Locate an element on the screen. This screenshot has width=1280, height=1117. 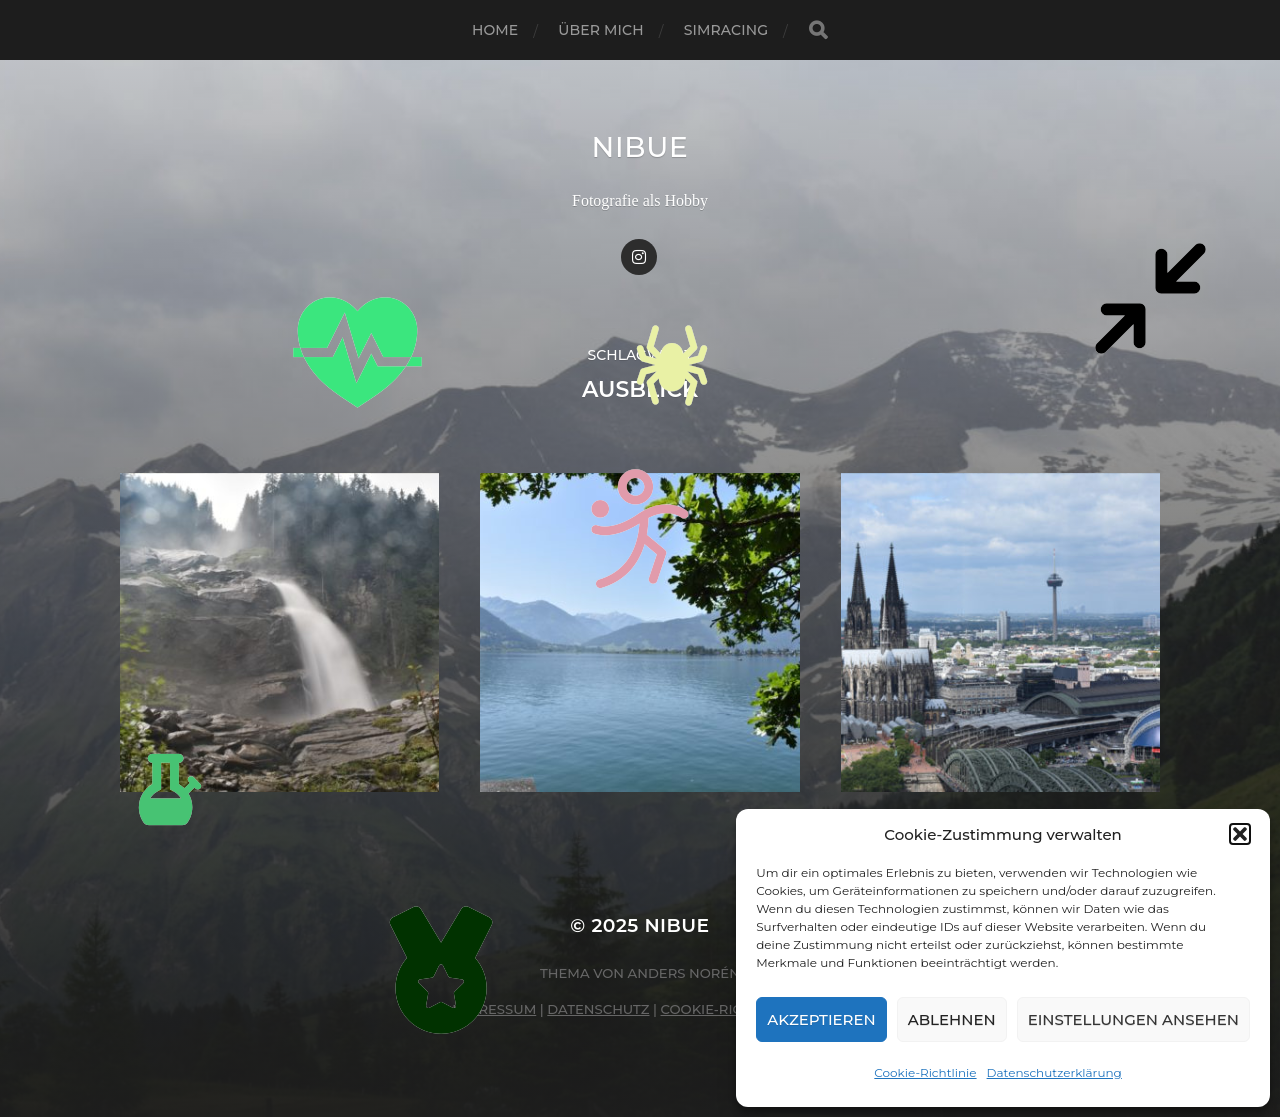
access throwing or toss-related activity is located at coordinates (635, 526).